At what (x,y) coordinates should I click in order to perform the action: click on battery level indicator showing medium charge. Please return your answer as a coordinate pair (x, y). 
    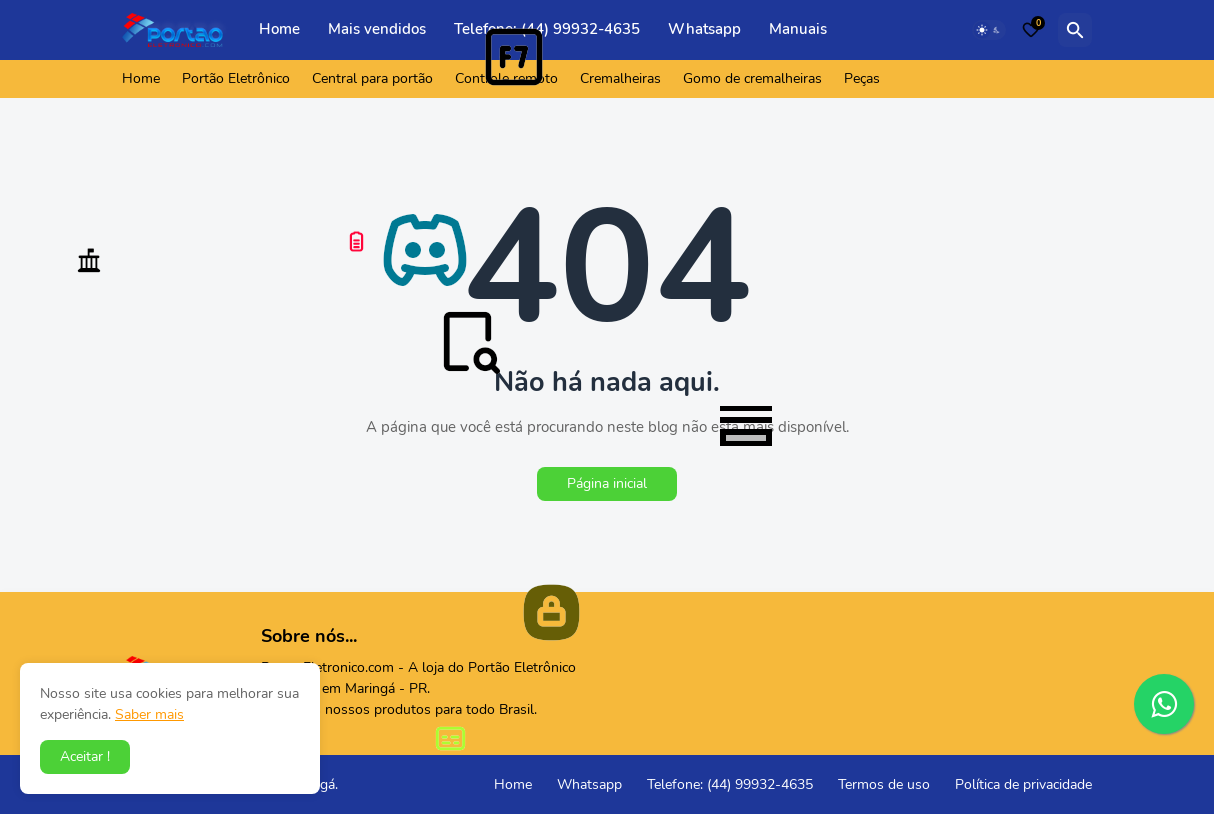
    Looking at the image, I should click on (356, 241).